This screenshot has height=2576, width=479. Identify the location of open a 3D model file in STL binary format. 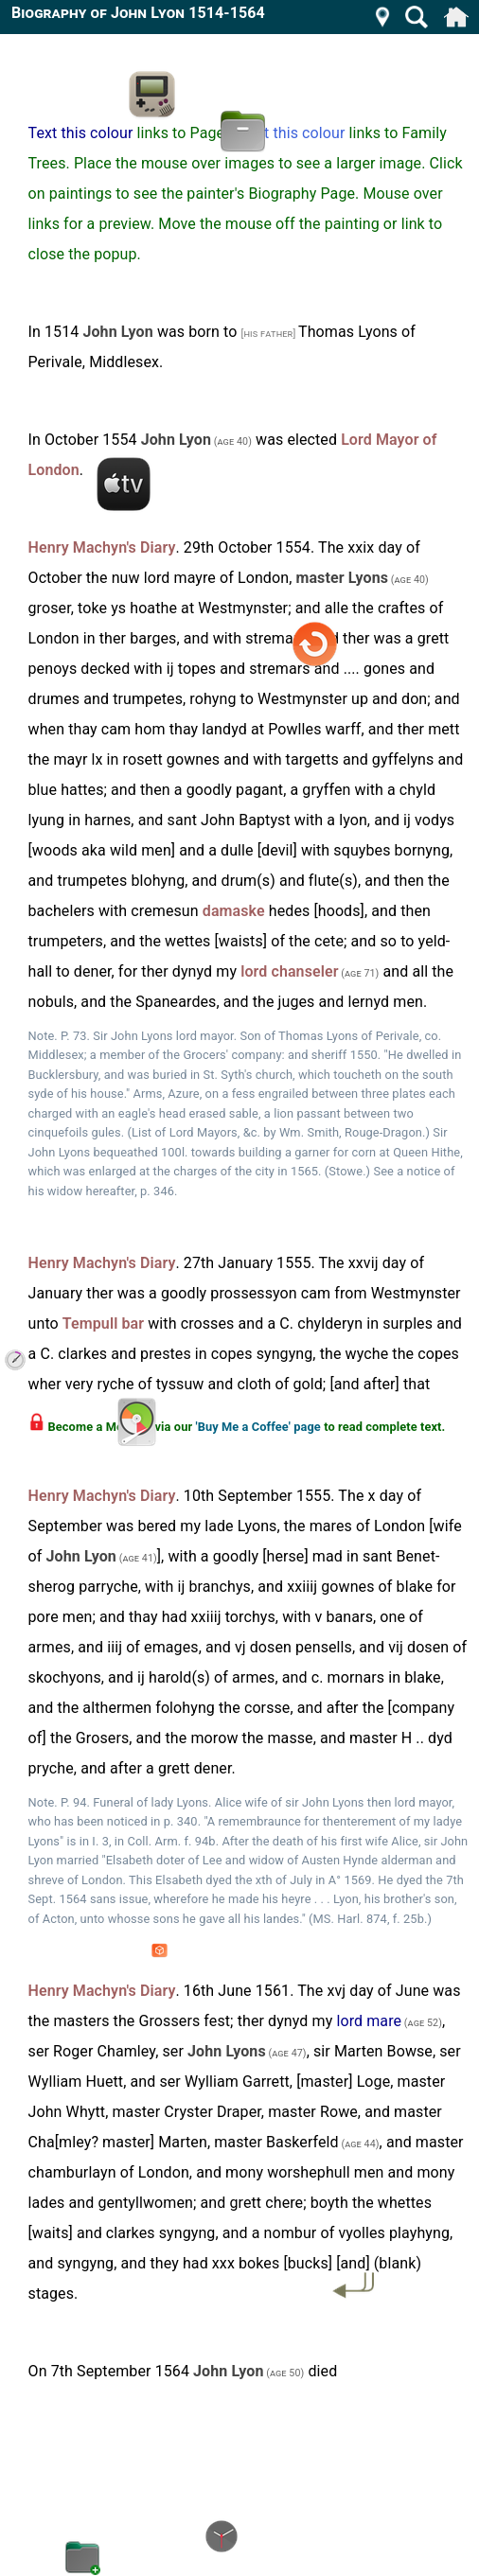
(159, 1950).